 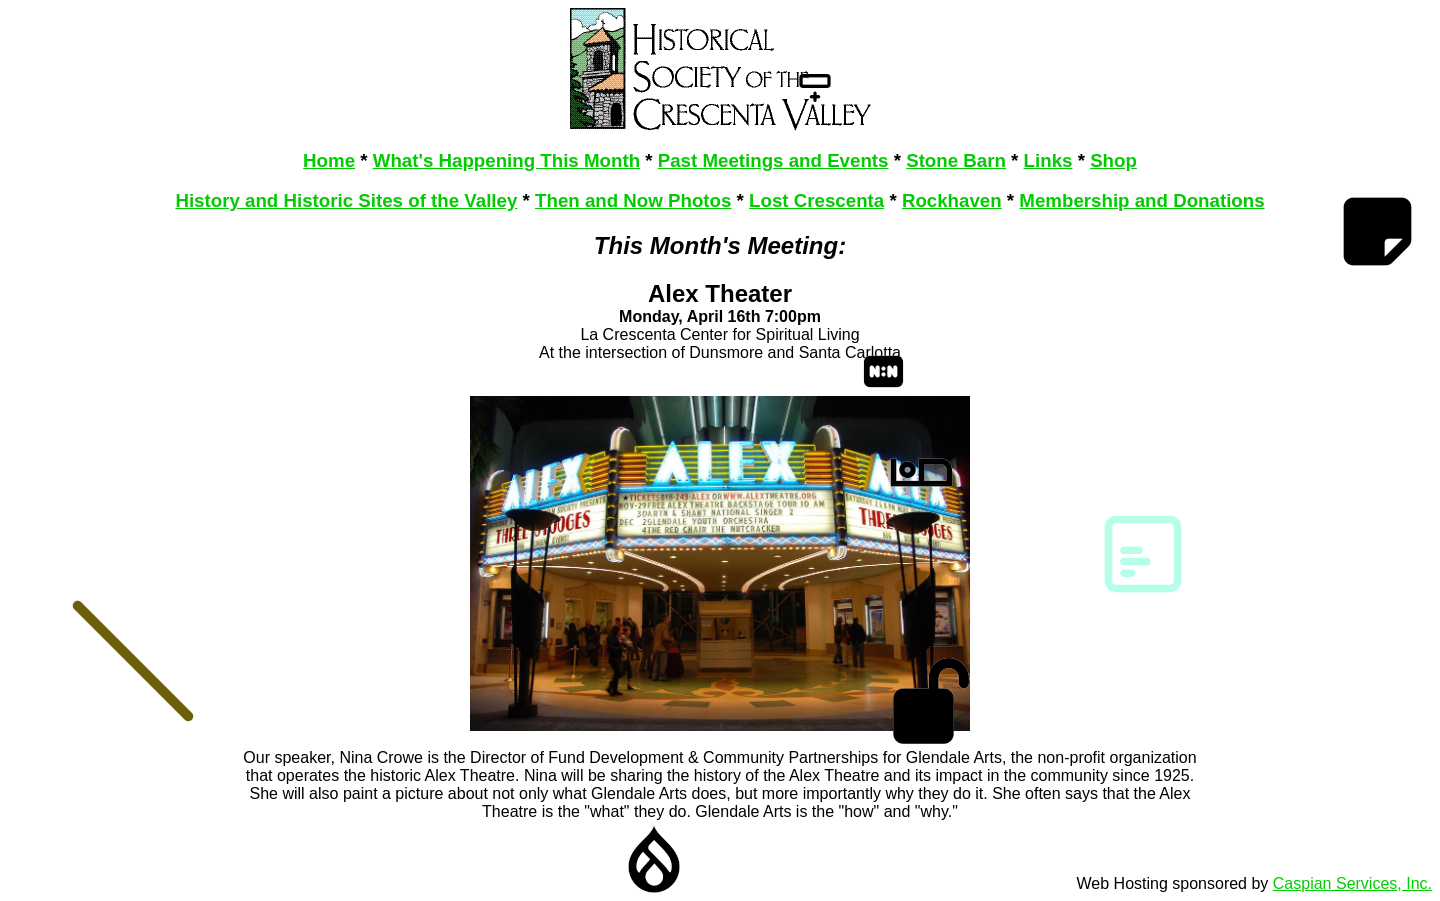 What do you see at coordinates (883, 371) in the screenshot?
I see `indicates a many-to-many database relationship` at bounding box center [883, 371].